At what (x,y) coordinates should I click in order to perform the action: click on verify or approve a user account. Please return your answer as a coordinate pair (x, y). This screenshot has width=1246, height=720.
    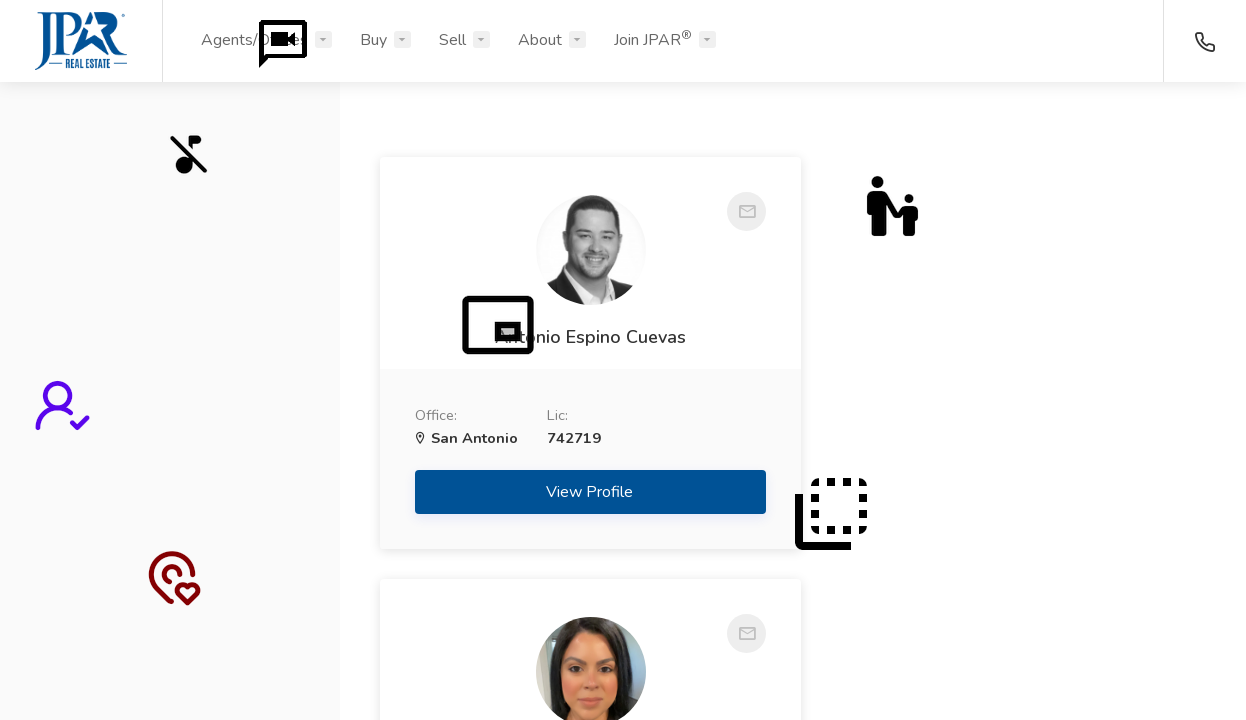
    Looking at the image, I should click on (62, 405).